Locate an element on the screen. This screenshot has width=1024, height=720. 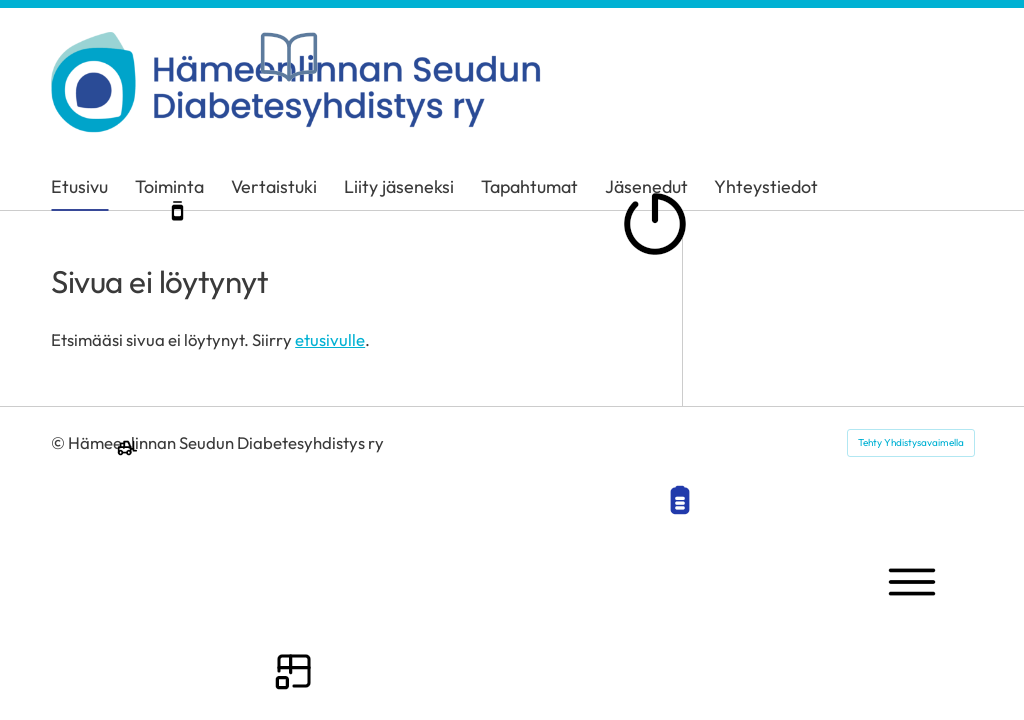
access warehouse or inventory management is located at coordinates (127, 448).